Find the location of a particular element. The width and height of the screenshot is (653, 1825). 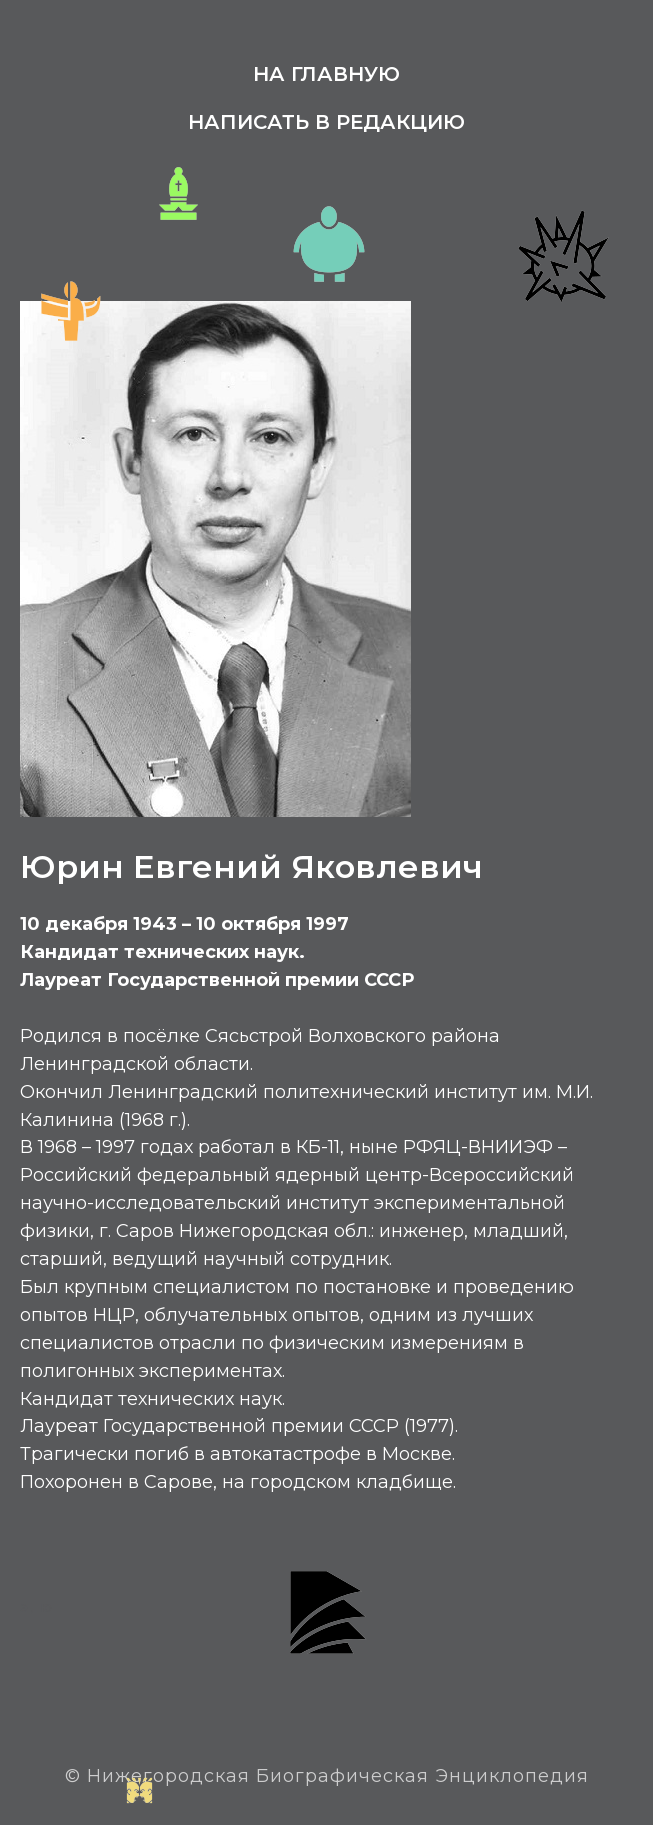

indicates a character's weight or body type stat is located at coordinates (329, 244).